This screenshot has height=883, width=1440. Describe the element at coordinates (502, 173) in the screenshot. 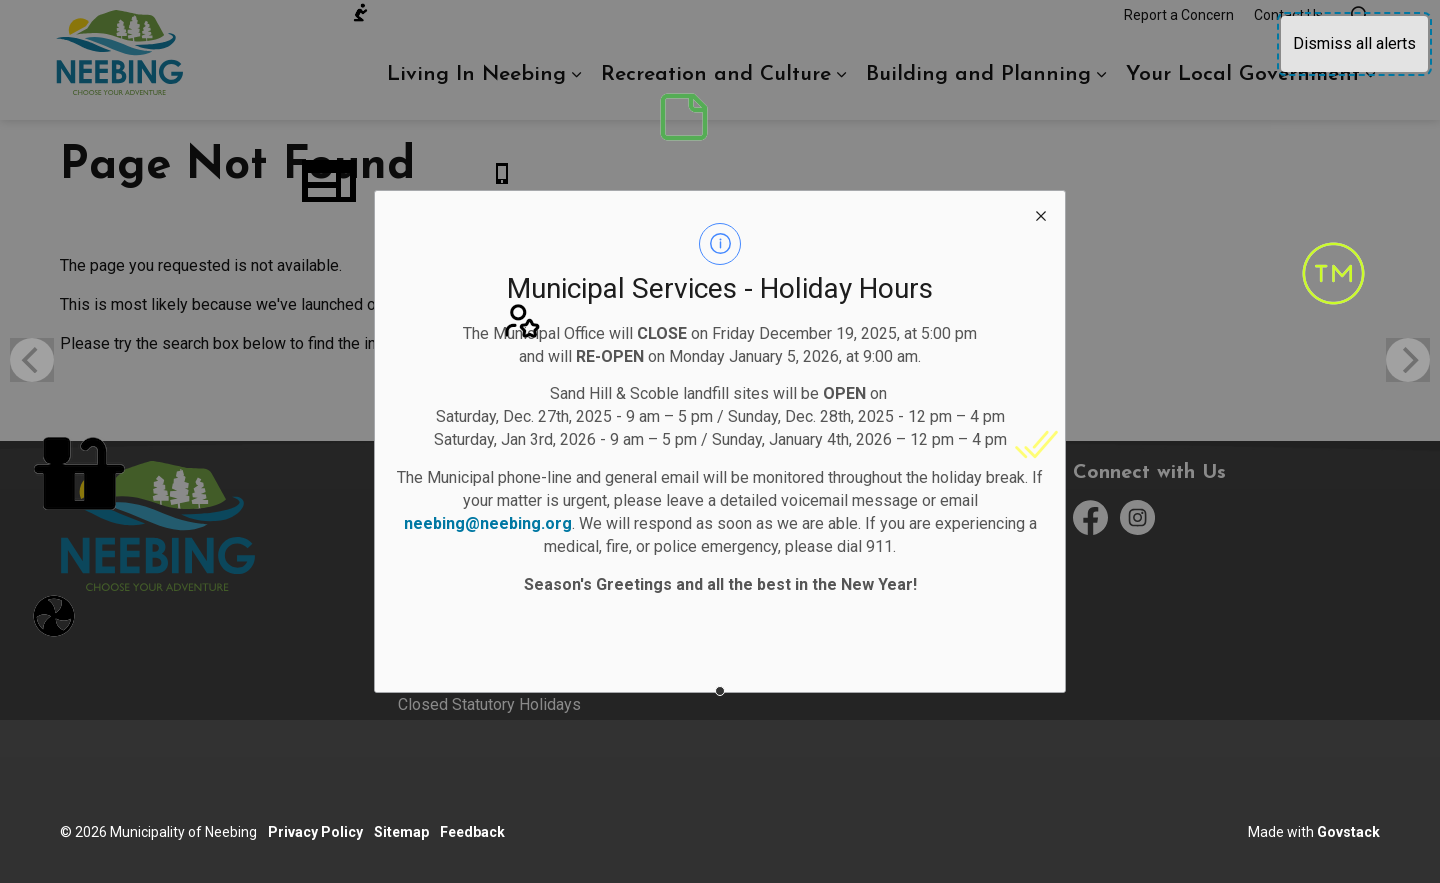

I see `indicates mobile device or smartphone` at that location.